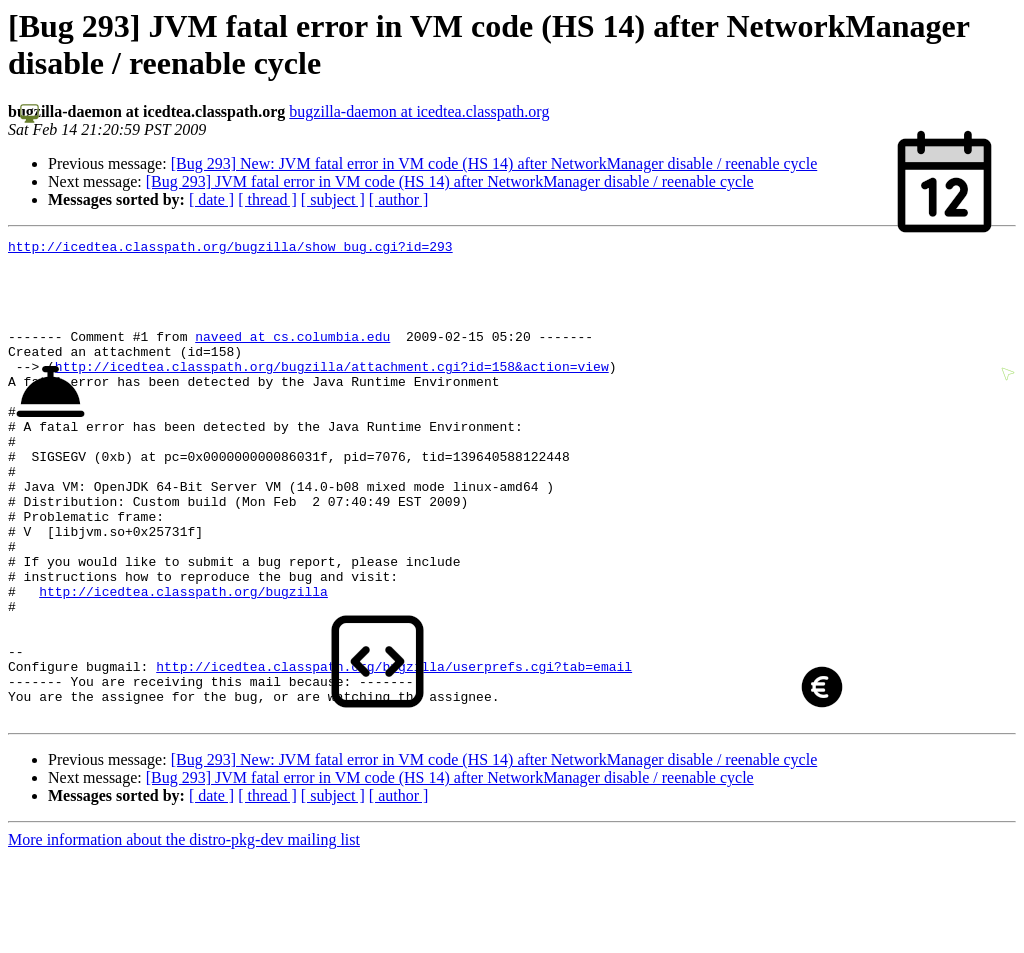 This screenshot has width=1024, height=953. Describe the element at coordinates (29, 113) in the screenshot. I see `access desktop or computer settings` at that location.